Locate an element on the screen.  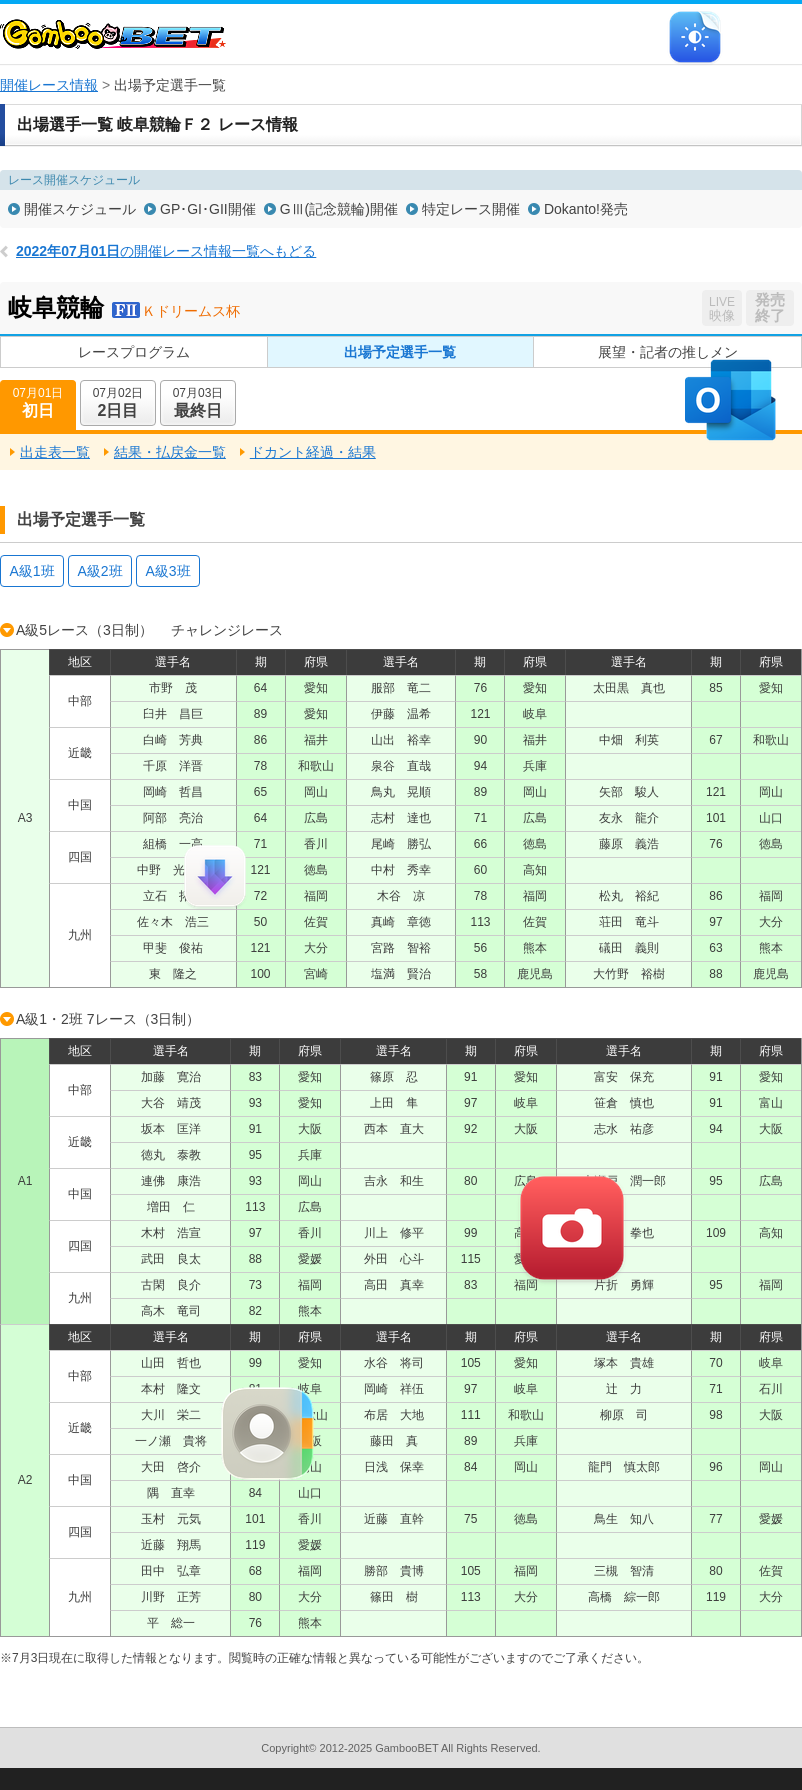
take a screenshot is located at coordinates (572, 1228).